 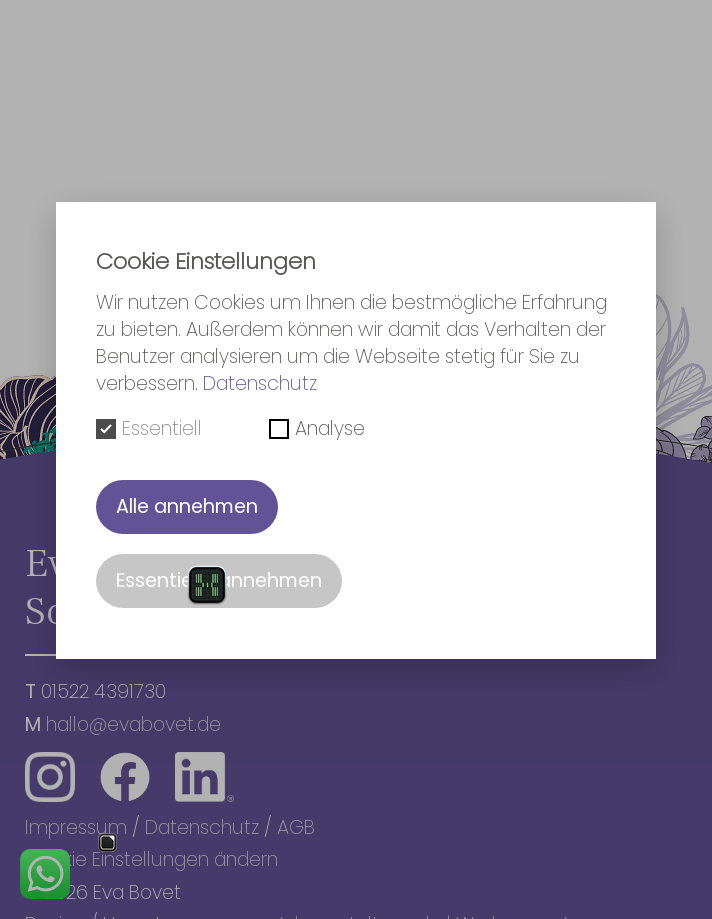 I want to click on open LibreOffice application, so click(x=107, y=842).